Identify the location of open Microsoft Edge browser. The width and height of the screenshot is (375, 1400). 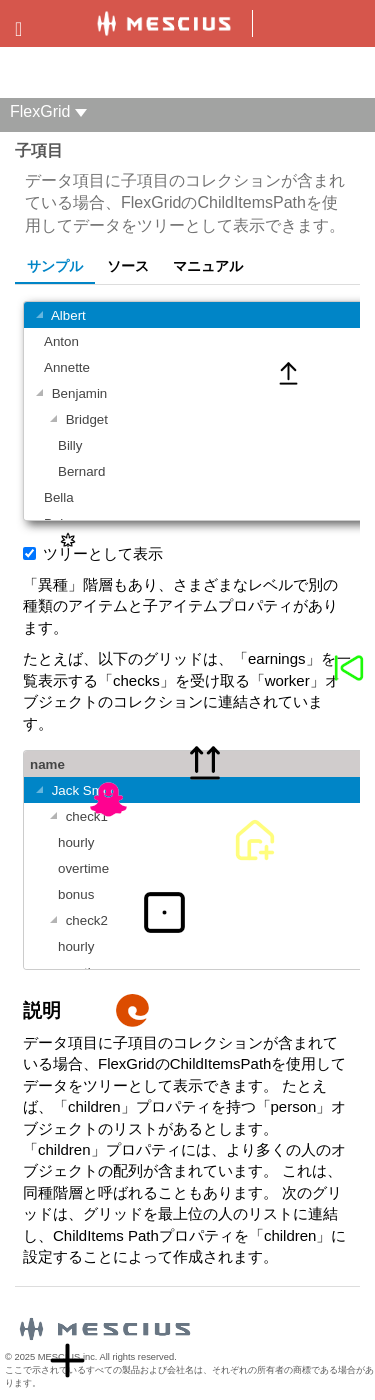
(132, 1010).